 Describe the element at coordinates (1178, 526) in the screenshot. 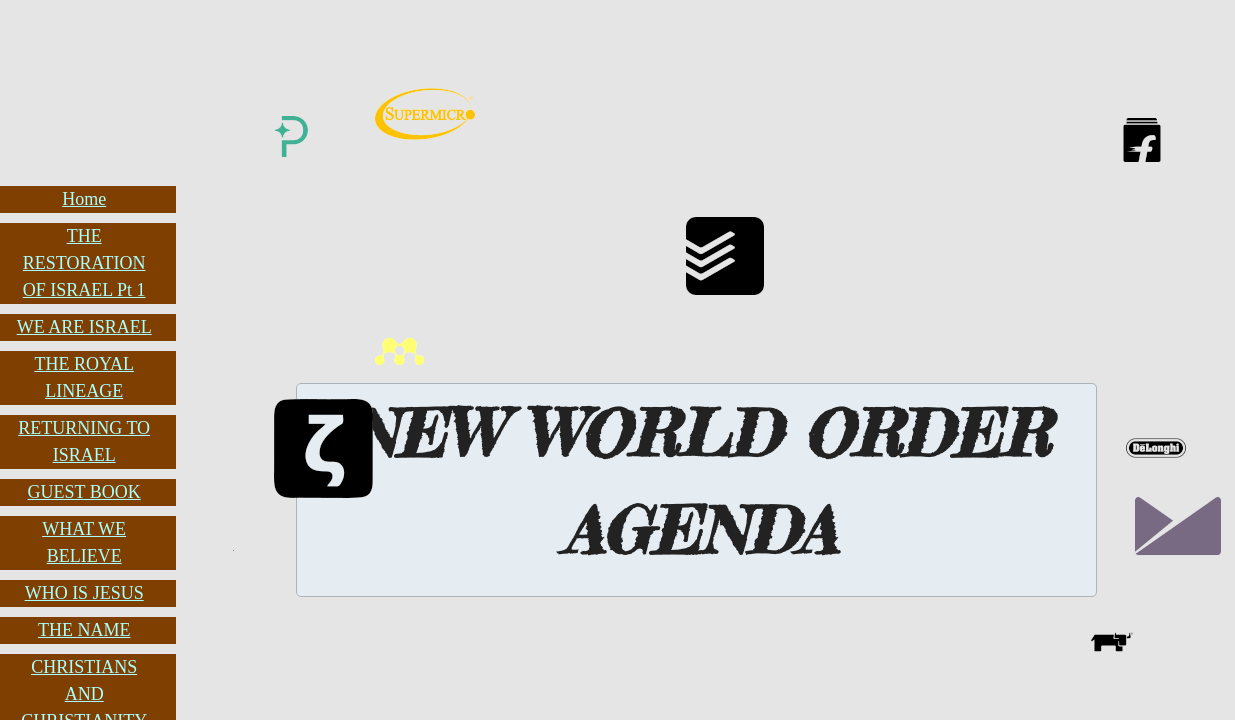

I see `Campaign Monitor logo` at that location.